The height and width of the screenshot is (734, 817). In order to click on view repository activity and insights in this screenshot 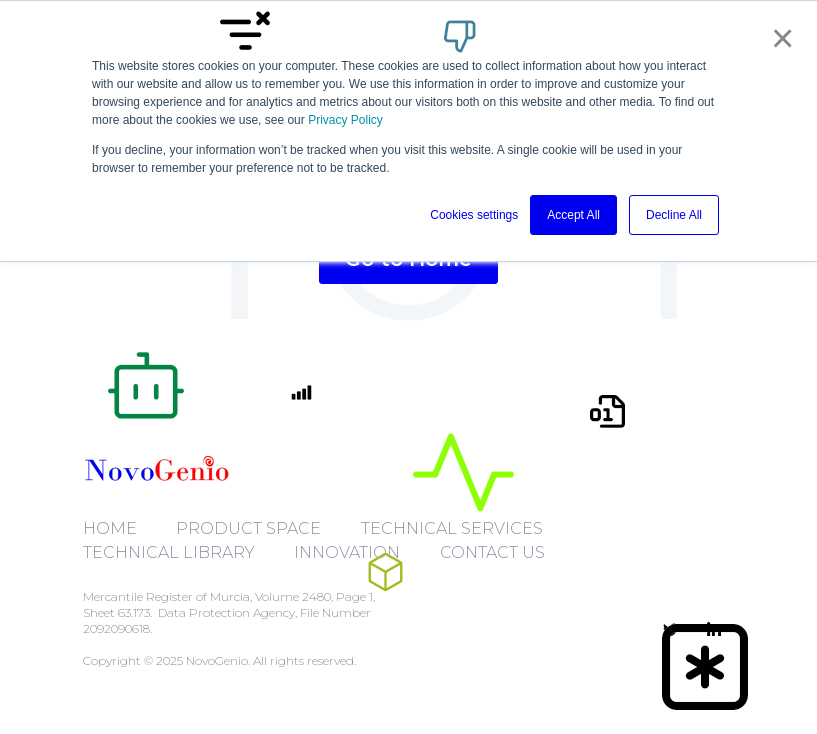, I will do `click(463, 473)`.